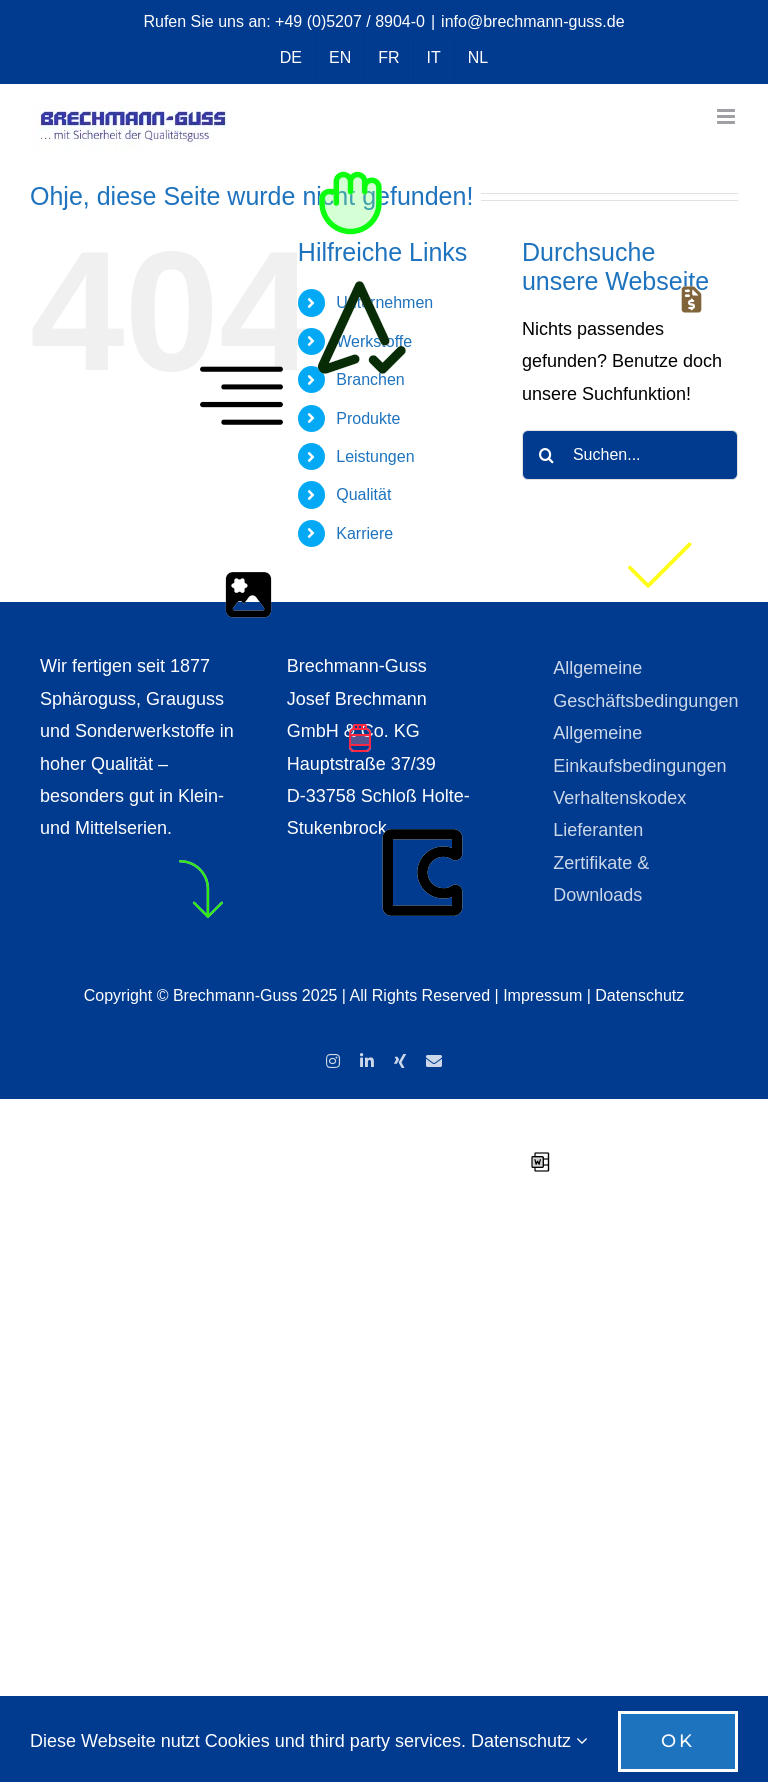  What do you see at coordinates (350, 194) in the screenshot?
I see `drag to reposition an element` at bounding box center [350, 194].